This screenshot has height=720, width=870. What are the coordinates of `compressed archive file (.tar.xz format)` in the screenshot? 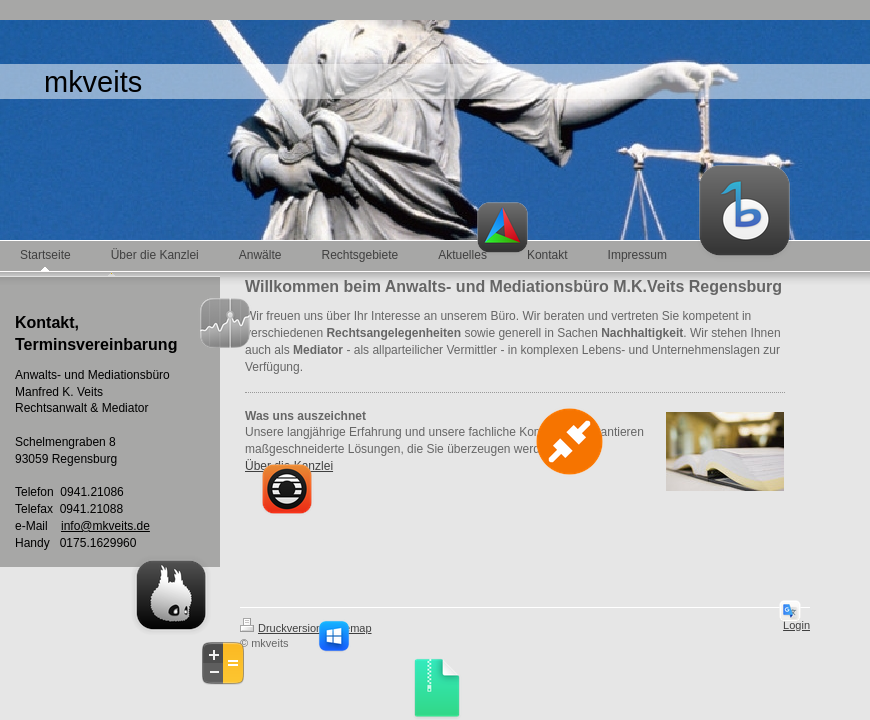 It's located at (437, 689).